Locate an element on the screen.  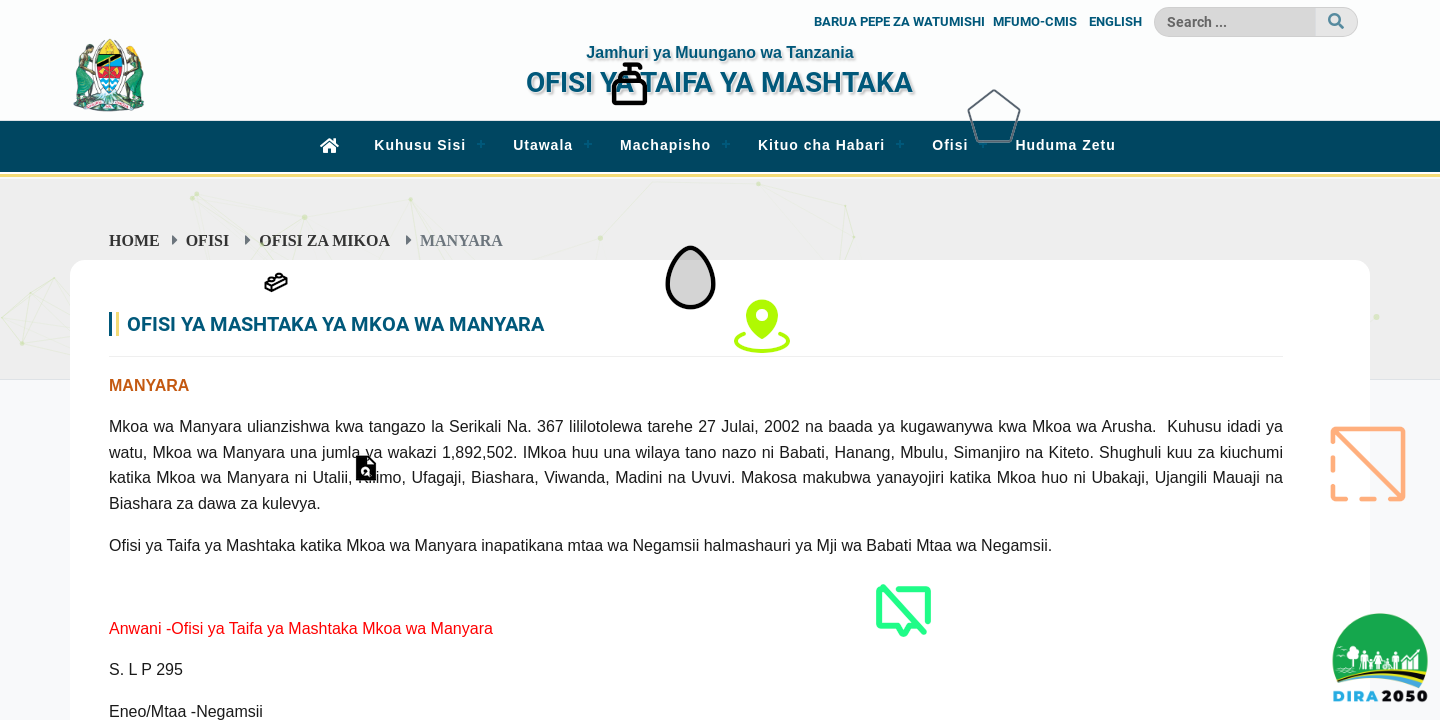
access hand washing or hygiene instructions is located at coordinates (629, 84).